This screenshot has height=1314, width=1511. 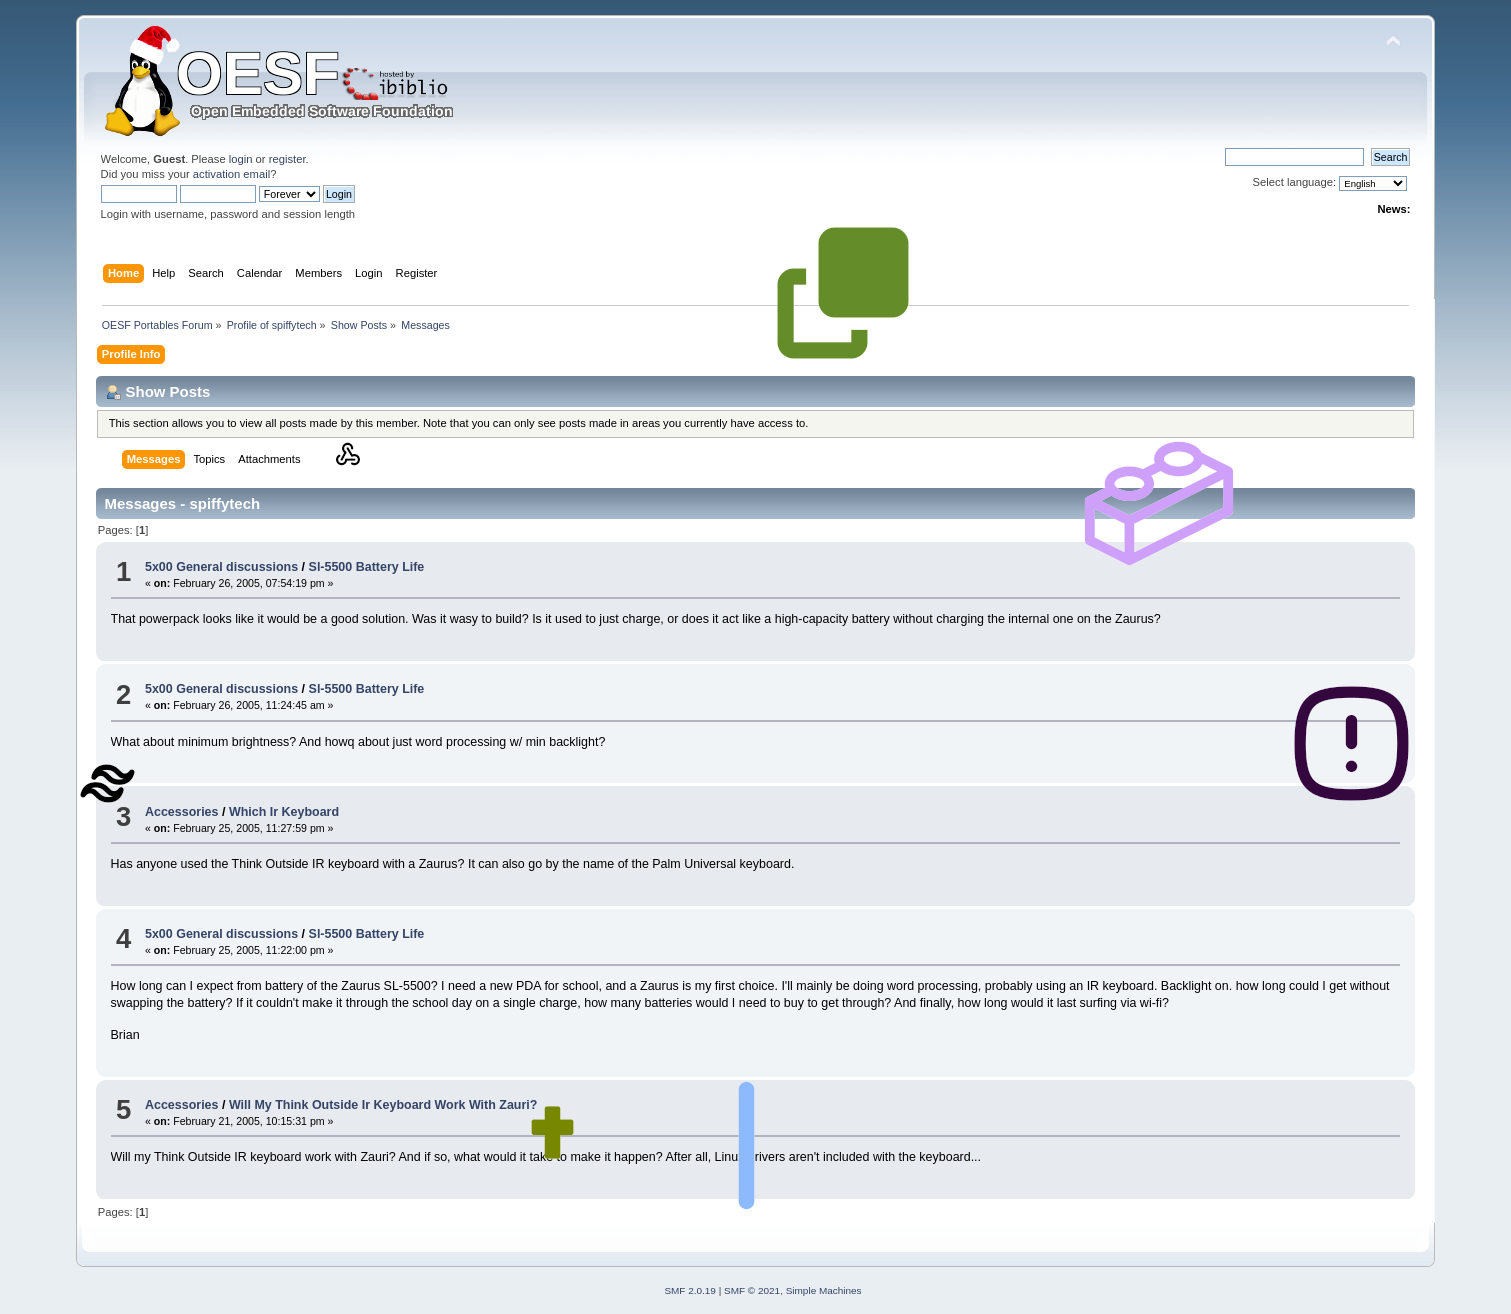 I want to click on vertical divider or separator between UI elements, so click(x=746, y=1145).